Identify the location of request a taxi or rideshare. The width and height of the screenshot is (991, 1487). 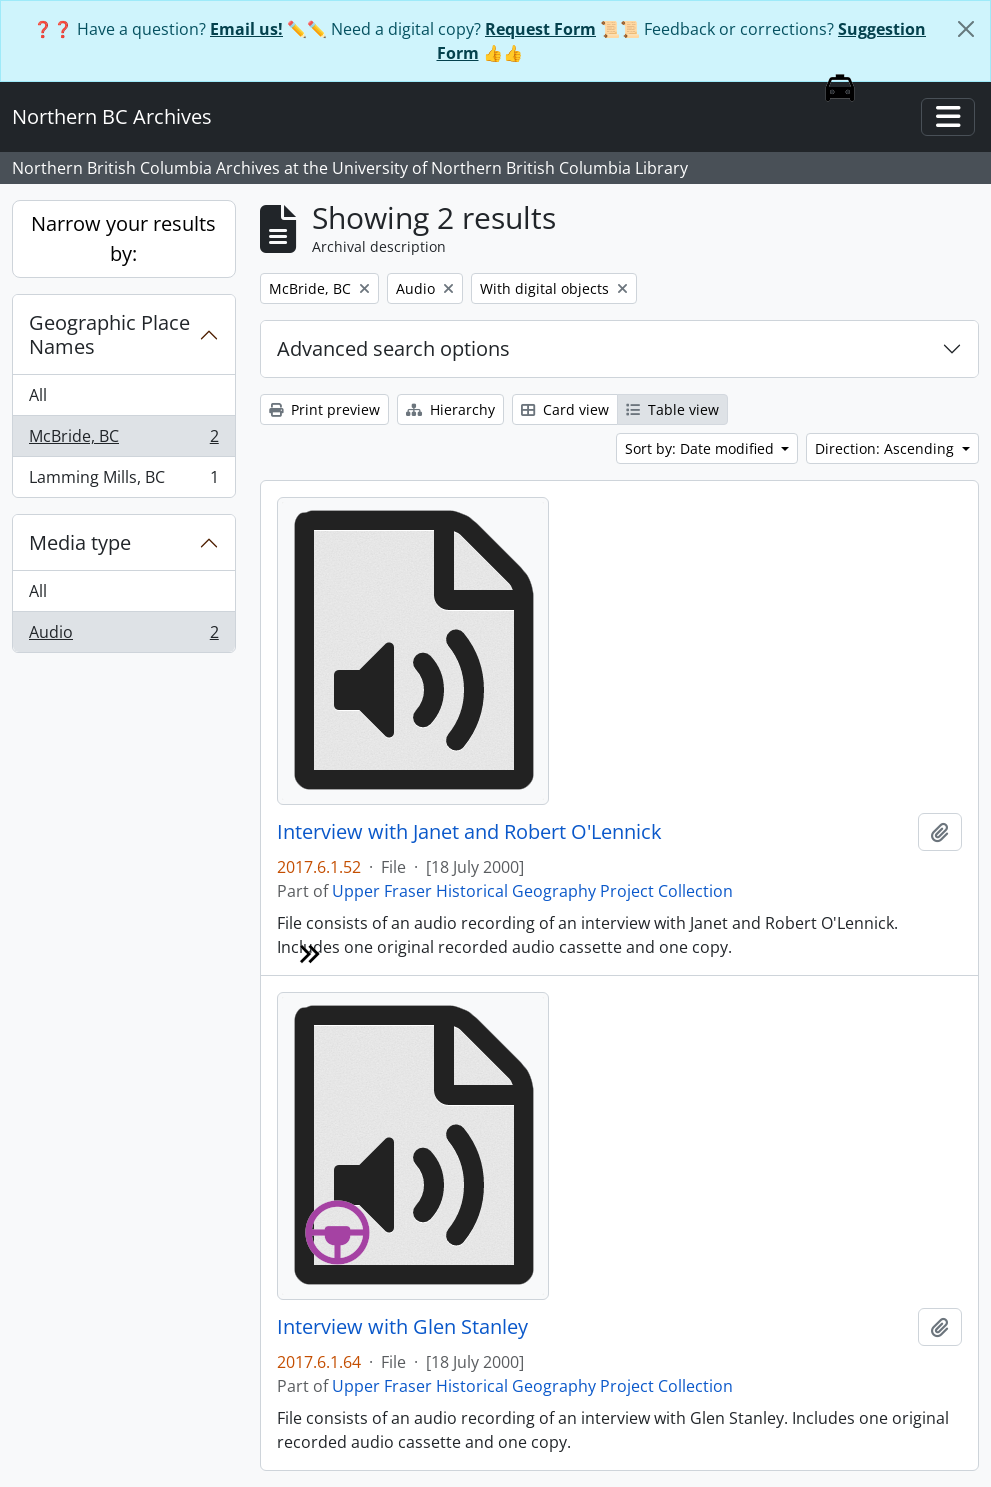
(840, 87).